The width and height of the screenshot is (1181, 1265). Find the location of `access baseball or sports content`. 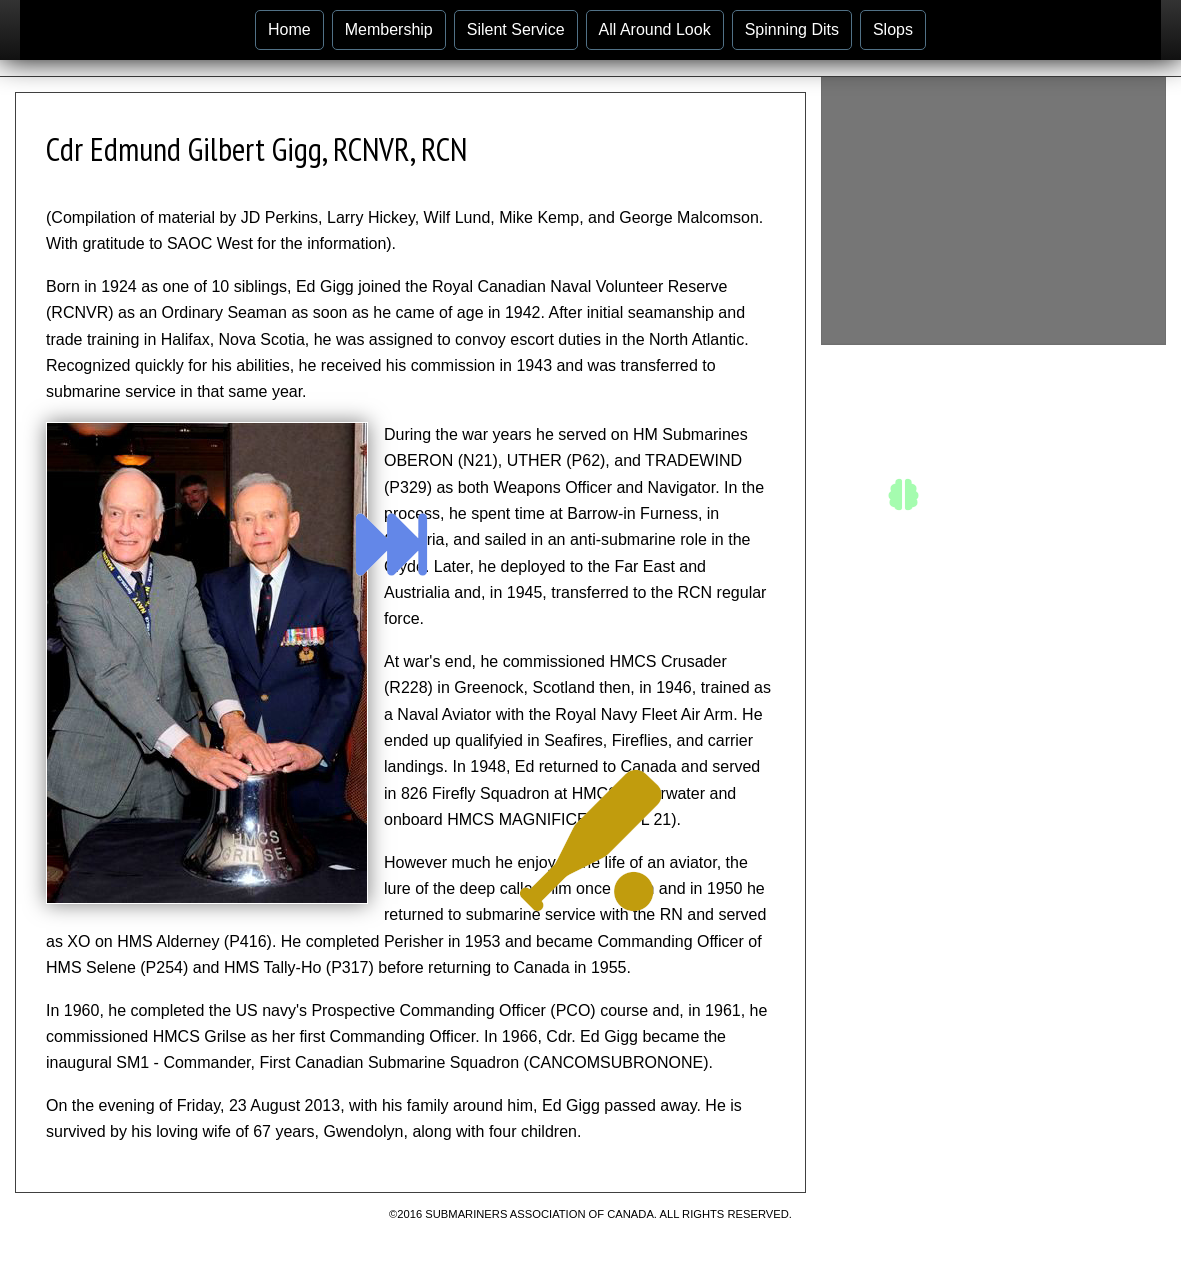

access baseball or sports content is located at coordinates (590, 840).